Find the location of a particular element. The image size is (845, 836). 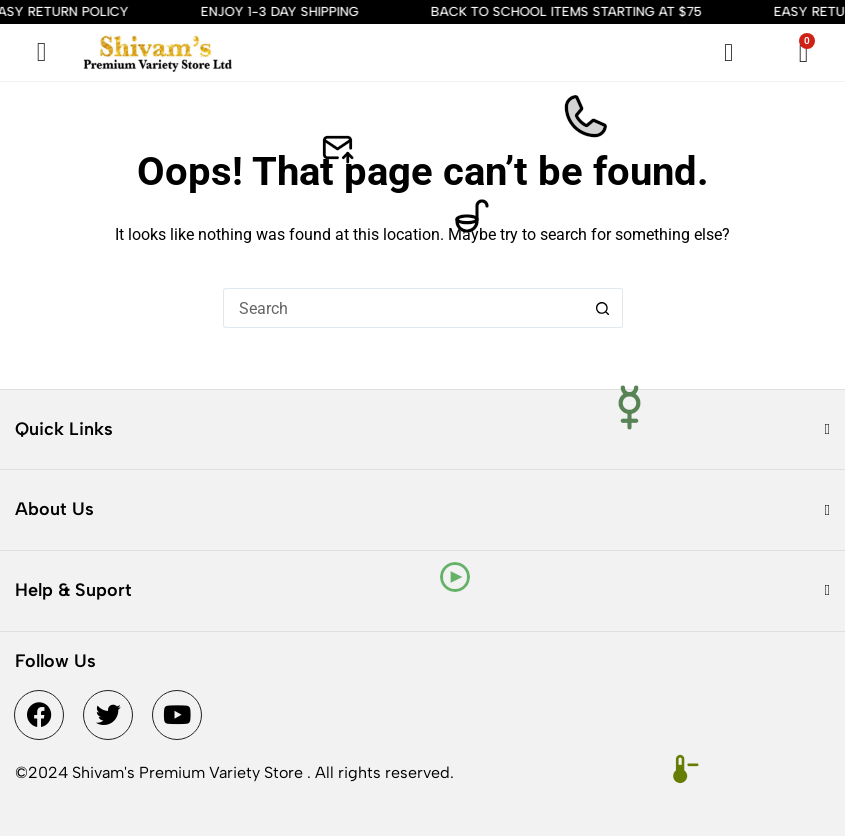

tap to make a phone call is located at coordinates (585, 117).